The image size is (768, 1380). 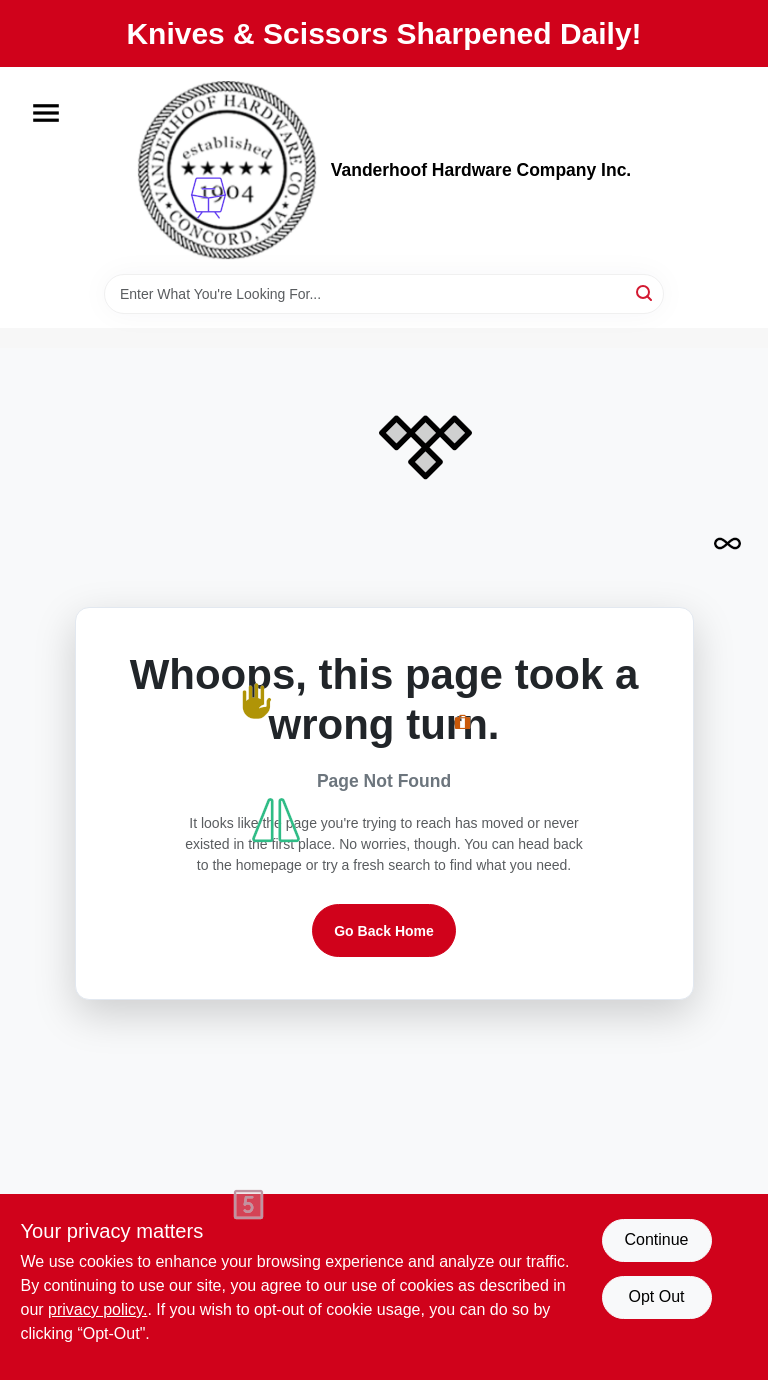 I want to click on stop or pause an action, so click(x=257, y=701).